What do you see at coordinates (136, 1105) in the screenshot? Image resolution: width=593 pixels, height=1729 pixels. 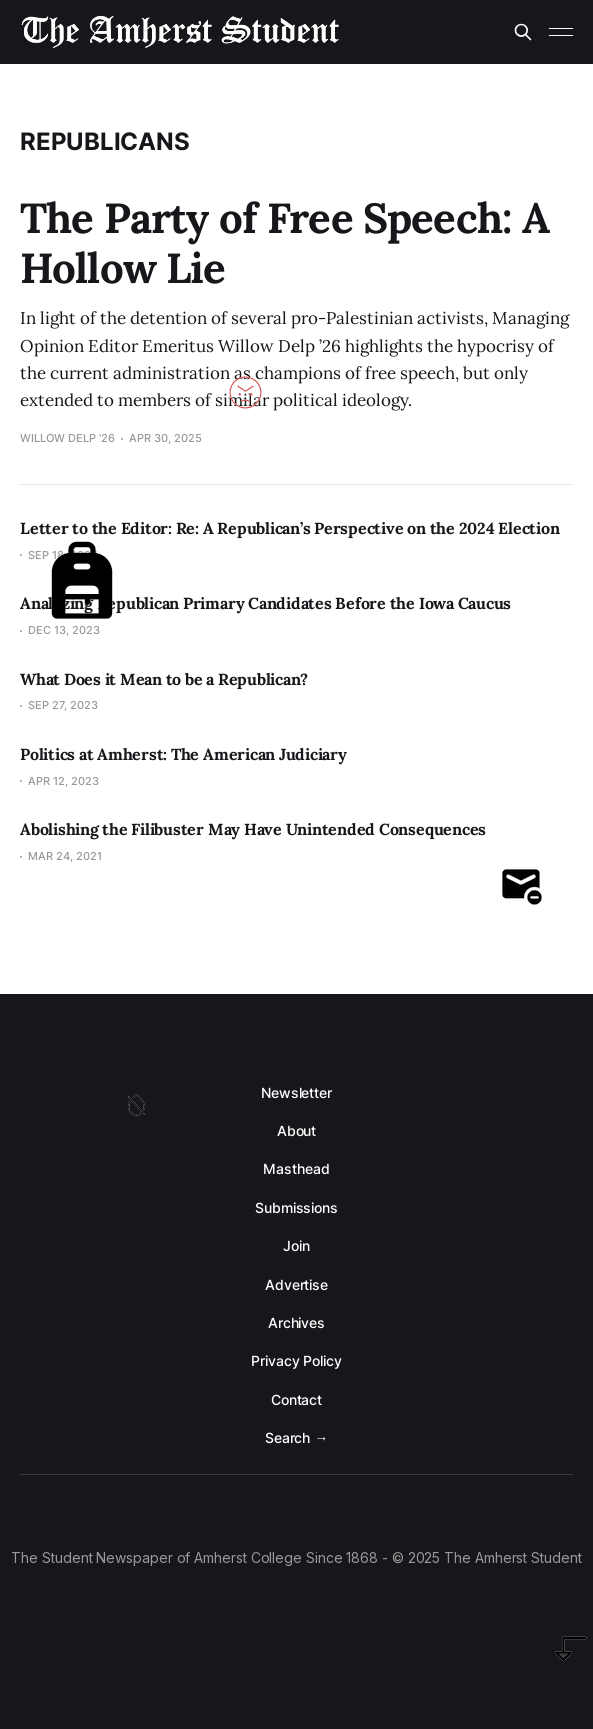 I see `disable water or liquid detection` at bounding box center [136, 1105].